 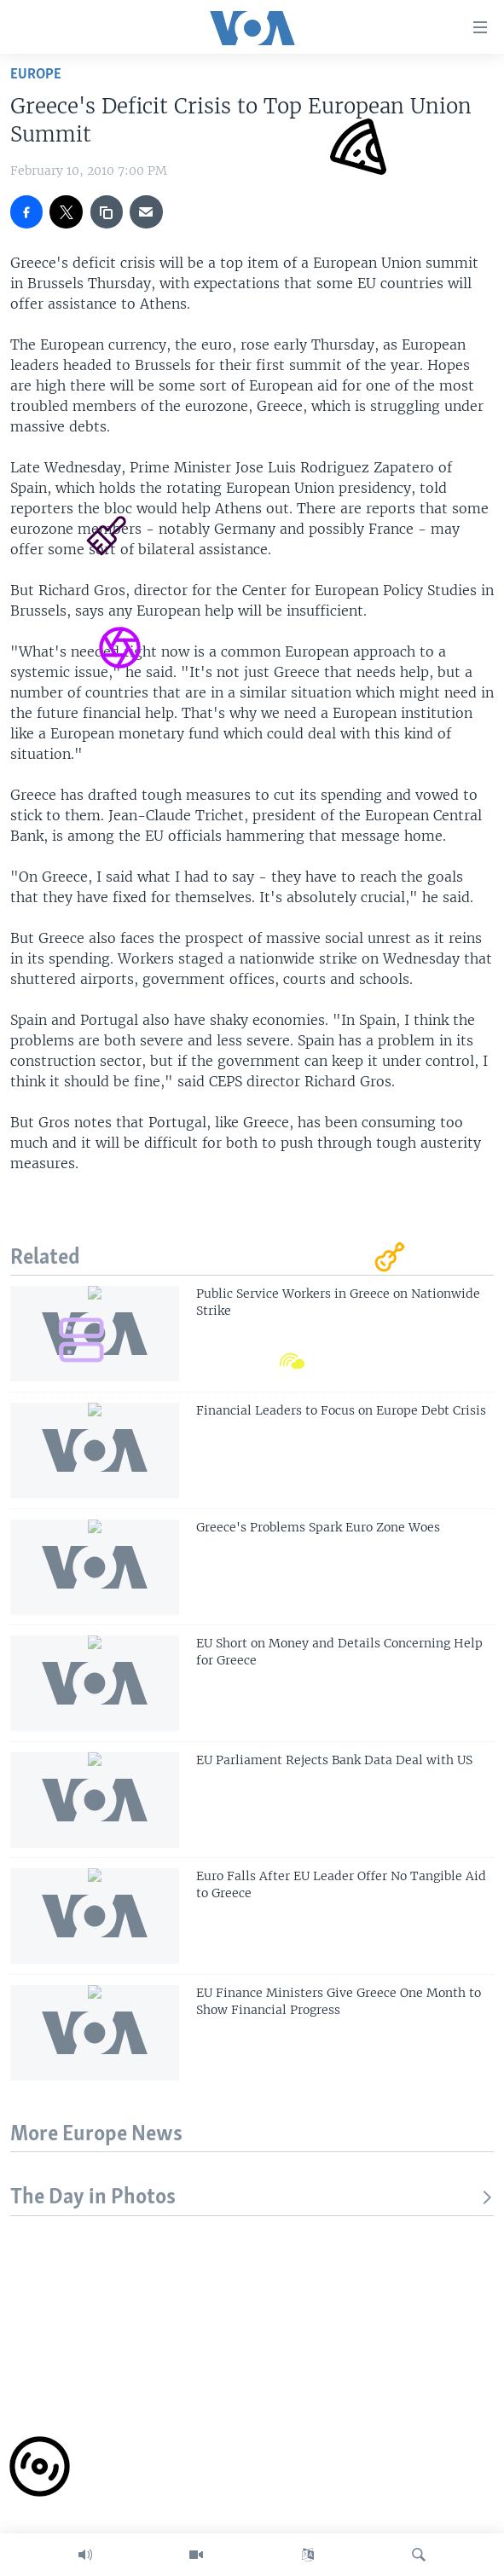 I want to click on view weather forecast, so click(x=292, y=1360).